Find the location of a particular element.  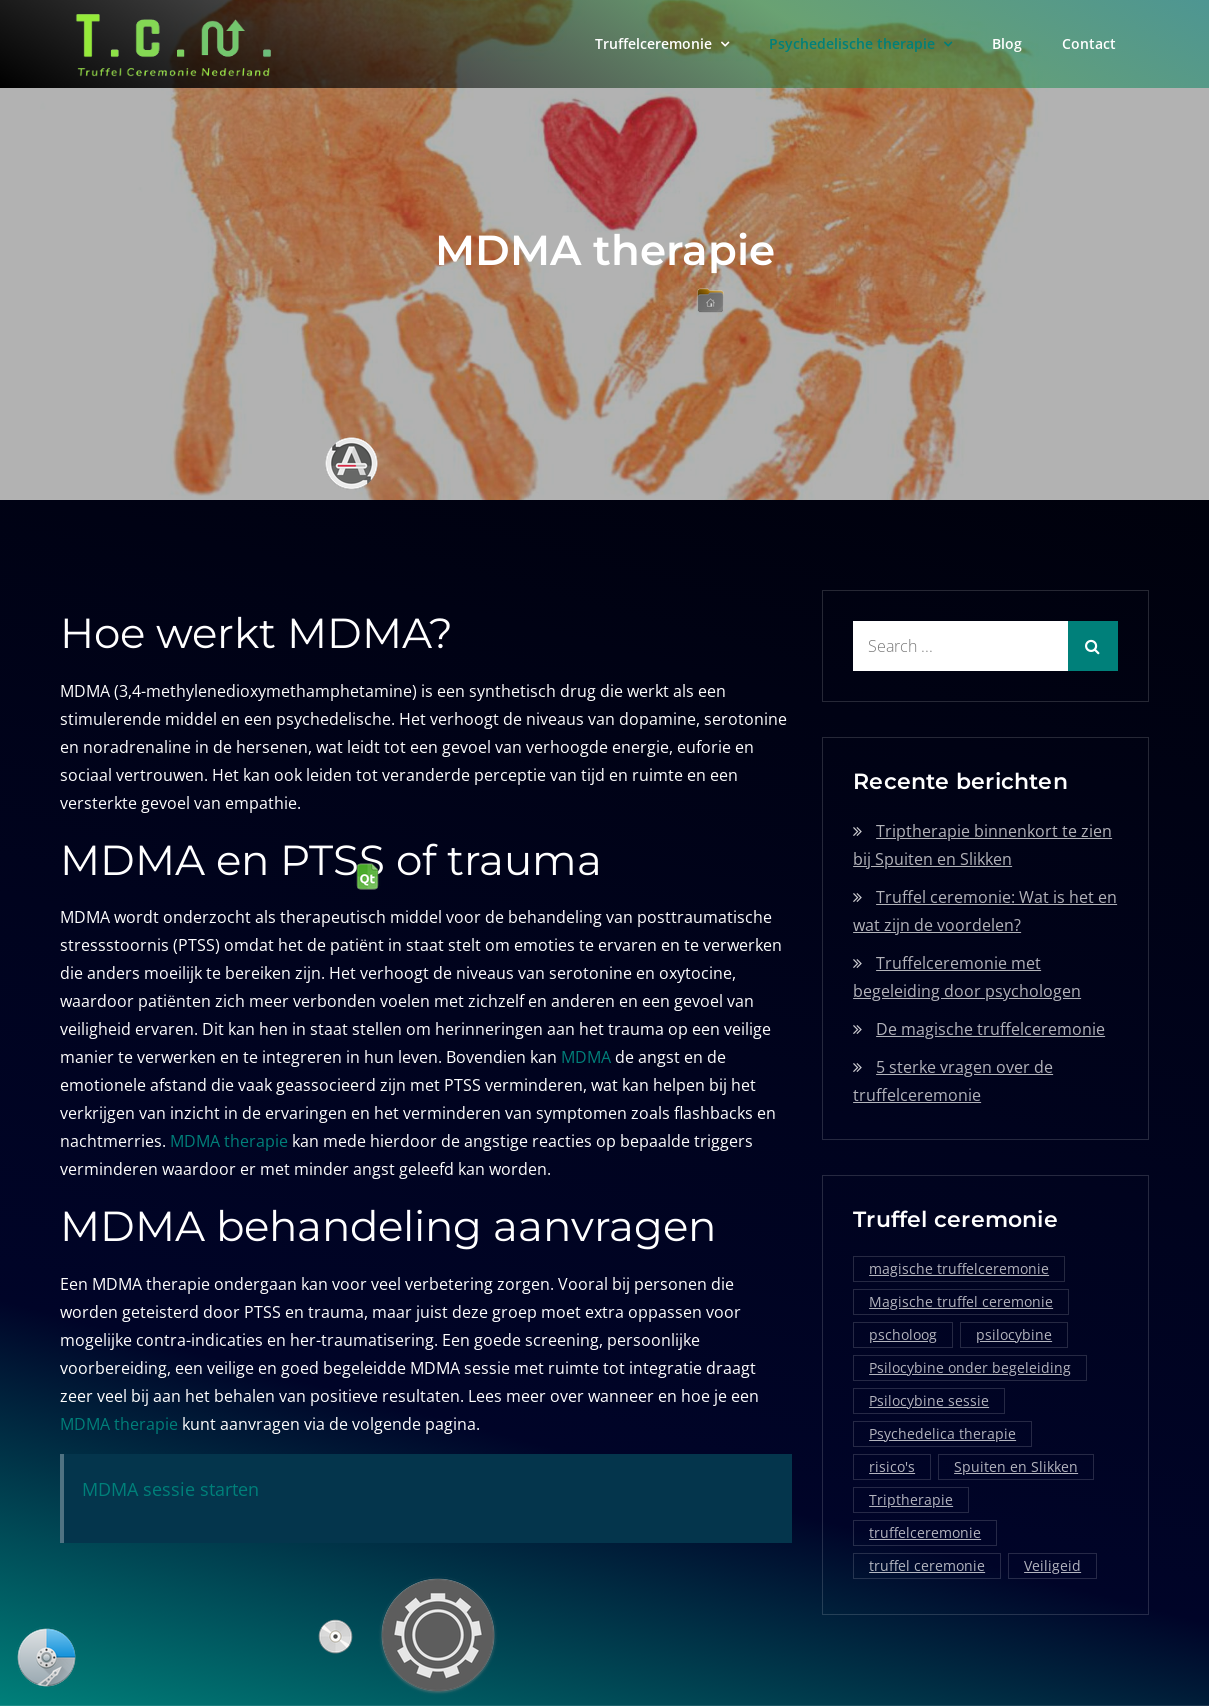

open the software updater application is located at coordinates (351, 463).